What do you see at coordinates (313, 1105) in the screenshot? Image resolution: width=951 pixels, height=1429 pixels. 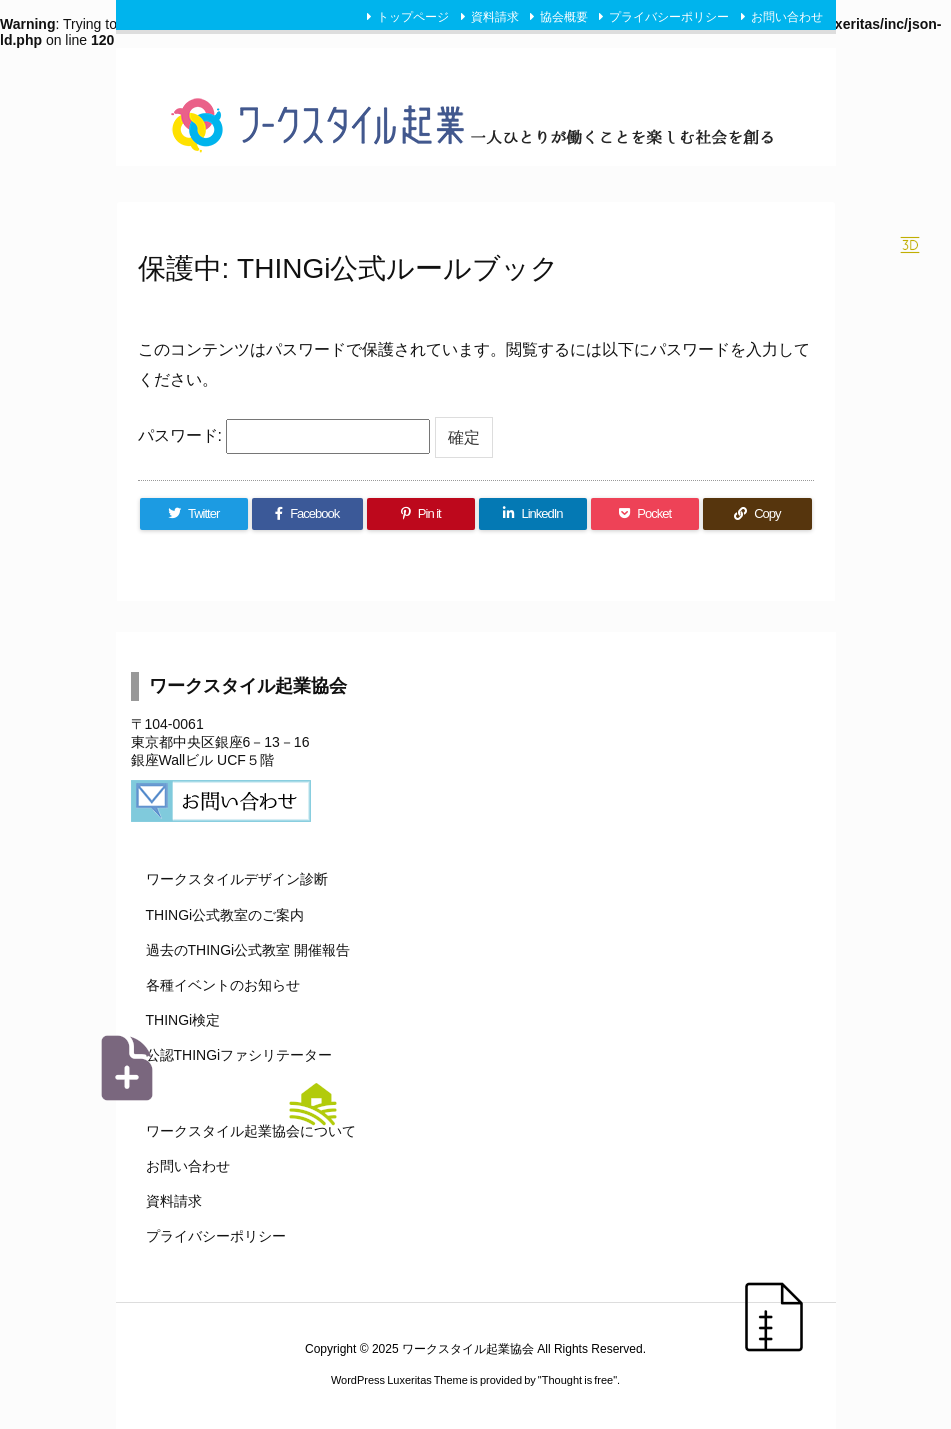 I see `access farm or agricultural features` at bounding box center [313, 1105].